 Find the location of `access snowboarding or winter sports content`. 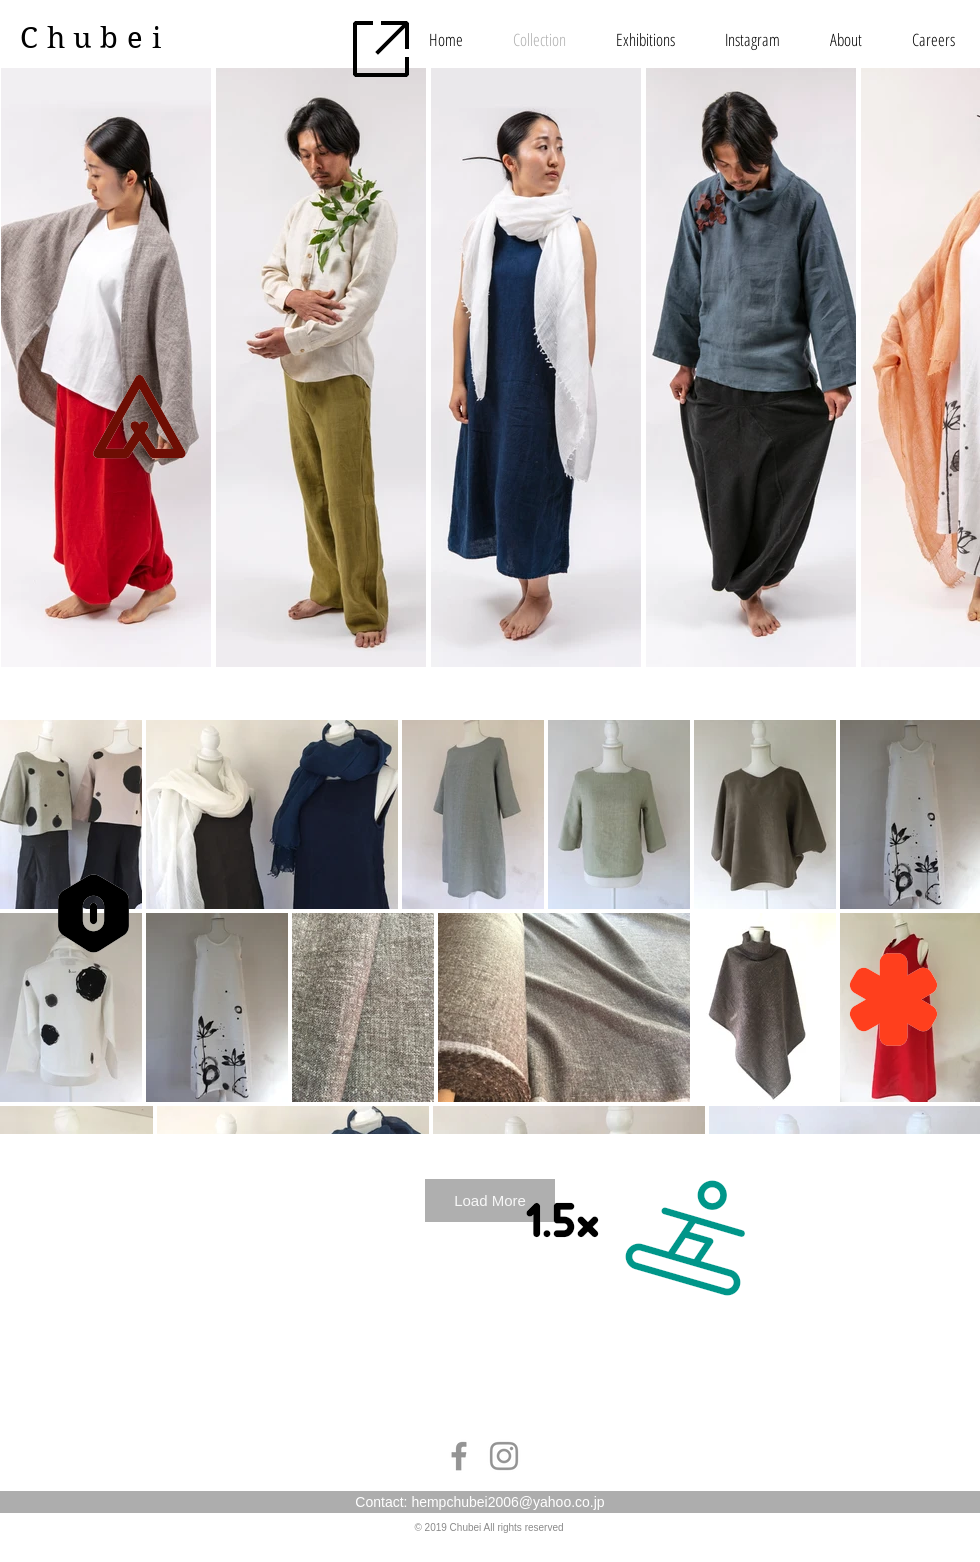

access snowboarding or winter sports content is located at coordinates (692, 1238).